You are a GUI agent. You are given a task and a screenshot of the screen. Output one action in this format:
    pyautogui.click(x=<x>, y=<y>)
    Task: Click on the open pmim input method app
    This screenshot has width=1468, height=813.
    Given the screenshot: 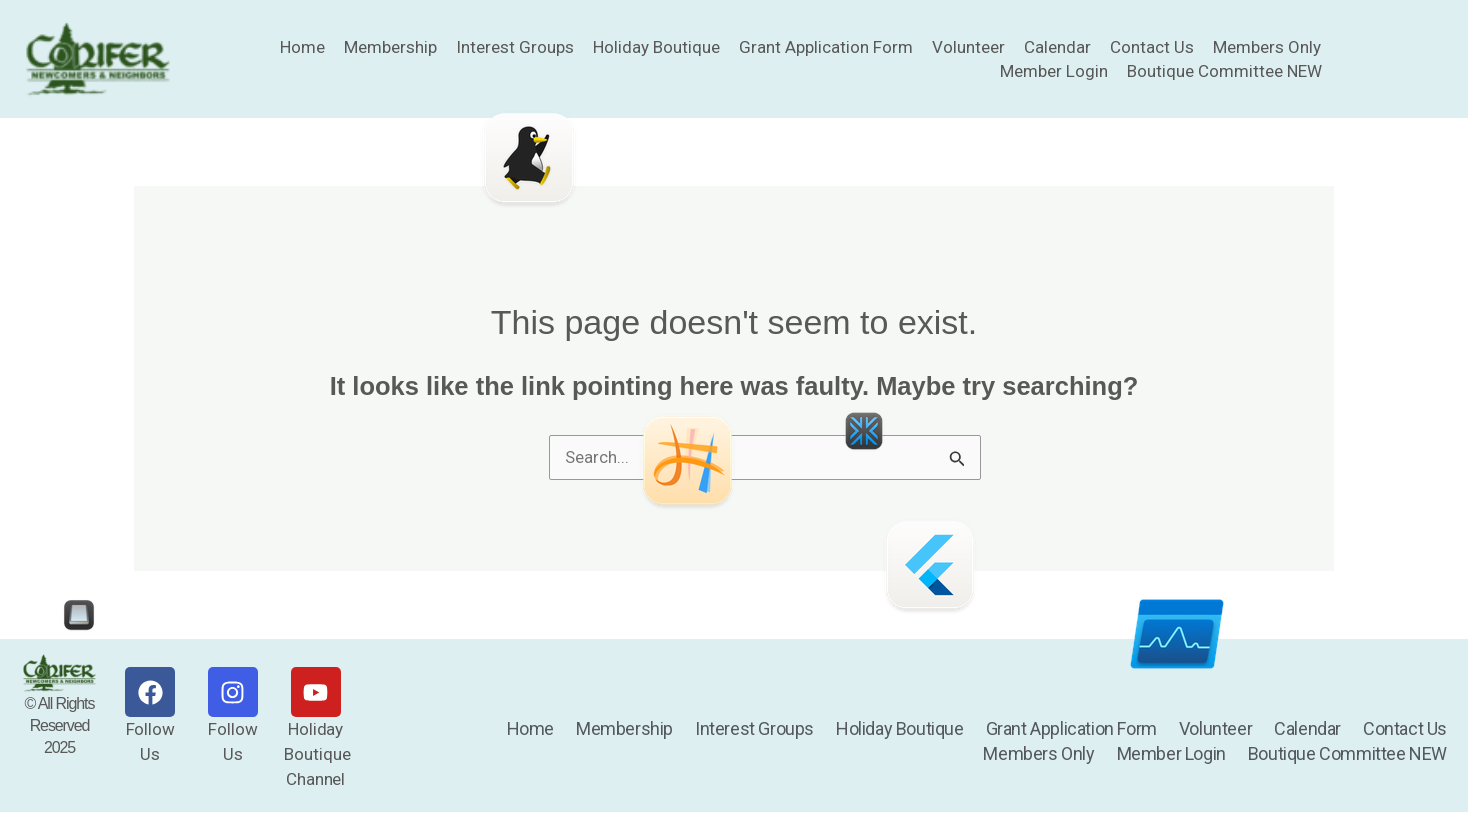 What is the action you would take?
    pyautogui.click(x=687, y=460)
    